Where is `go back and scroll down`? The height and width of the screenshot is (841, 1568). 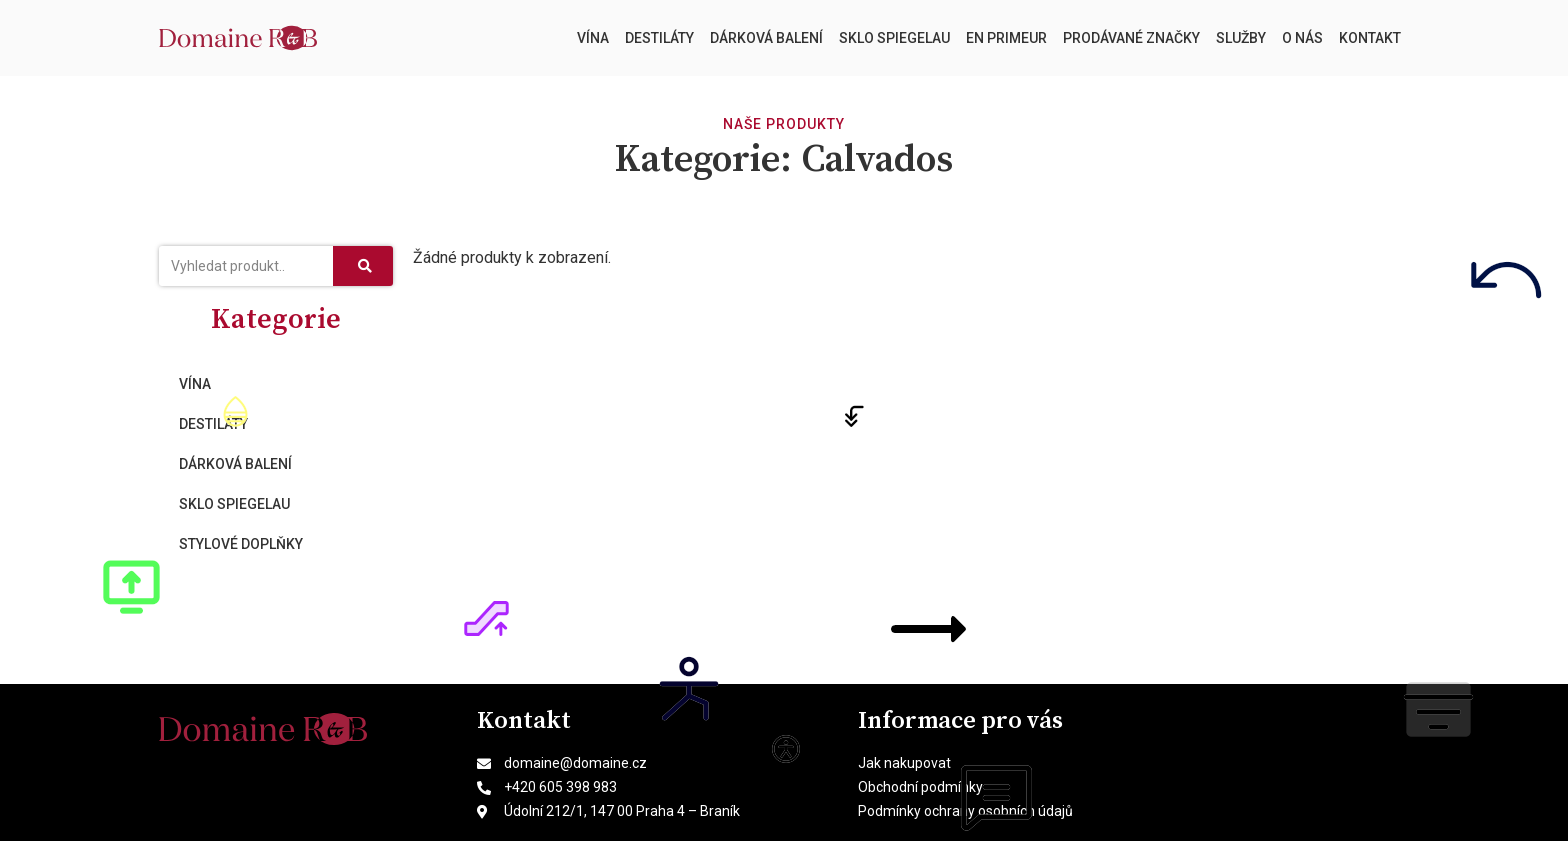
go back and scroll down is located at coordinates (855, 417).